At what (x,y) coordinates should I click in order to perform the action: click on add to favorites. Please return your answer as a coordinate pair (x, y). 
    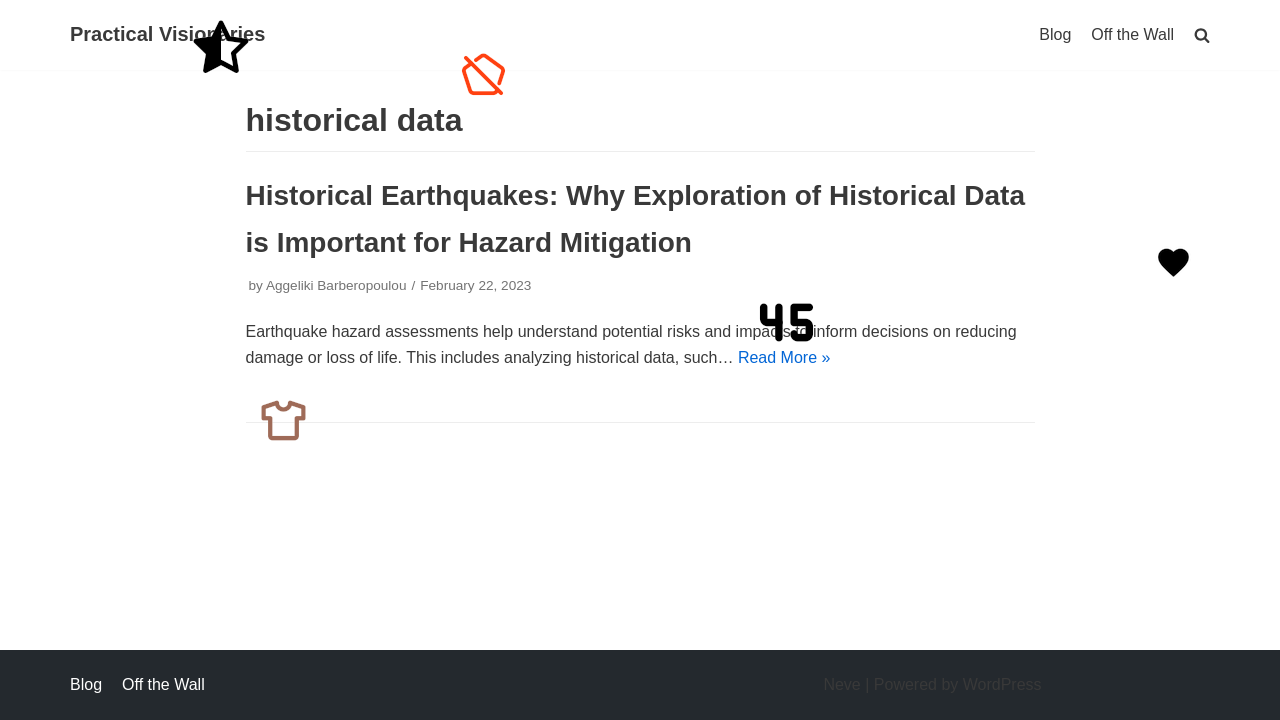
    Looking at the image, I should click on (1173, 262).